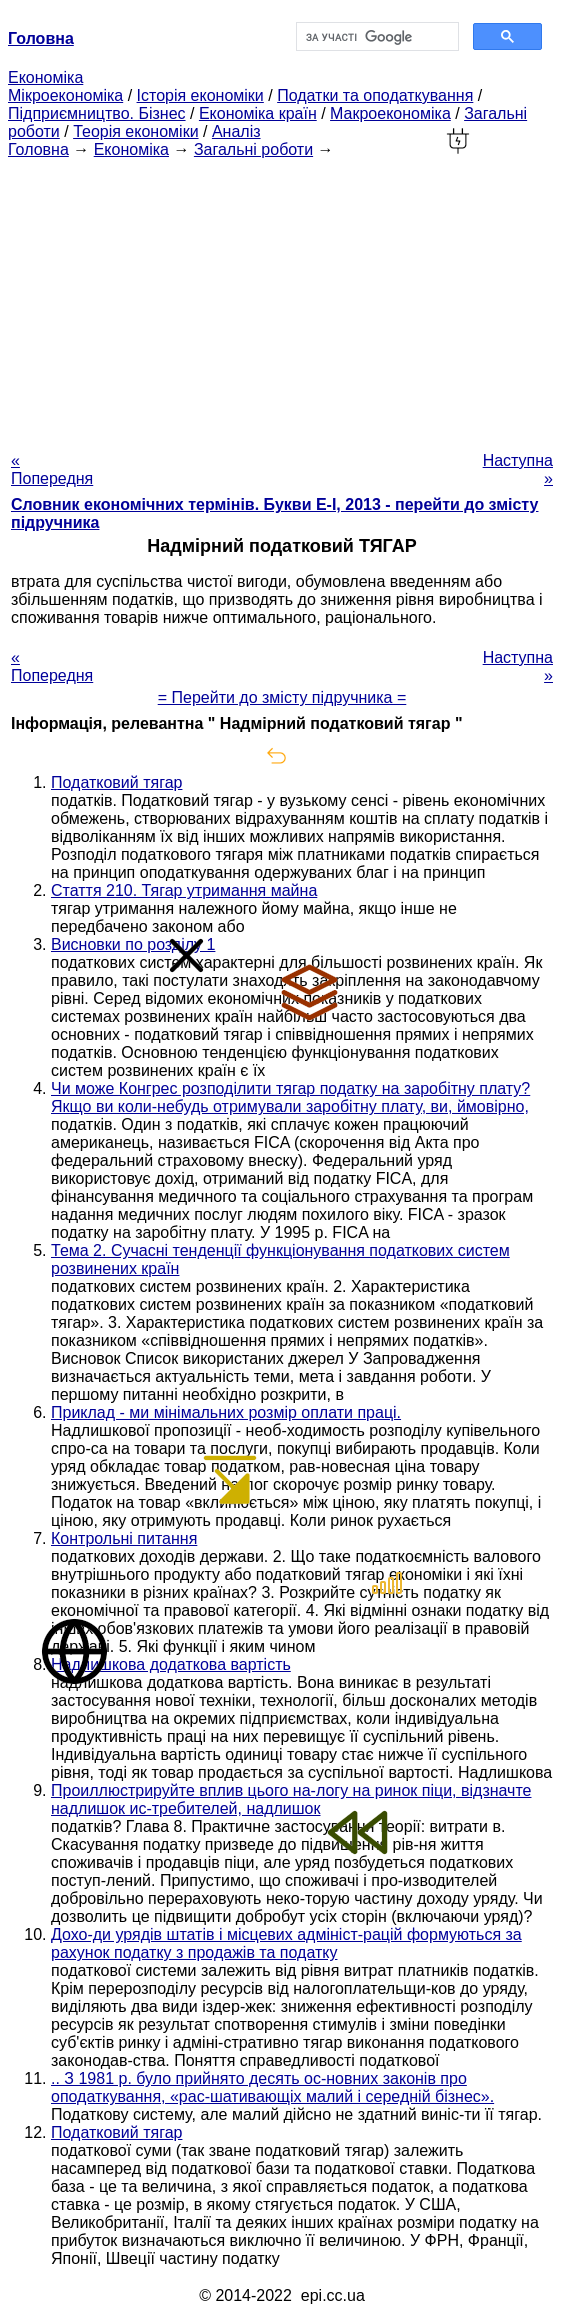  I want to click on undo last action, so click(276, 756).